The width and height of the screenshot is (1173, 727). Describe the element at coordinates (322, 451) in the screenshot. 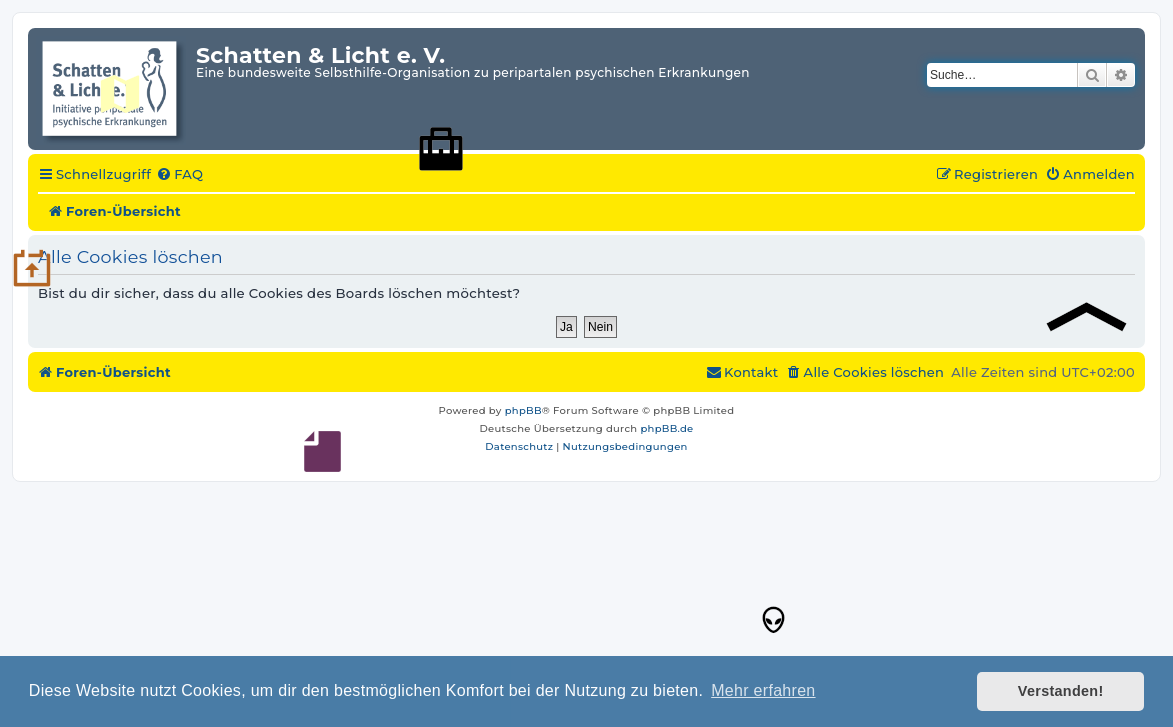

I see `view or open a document` at that location.